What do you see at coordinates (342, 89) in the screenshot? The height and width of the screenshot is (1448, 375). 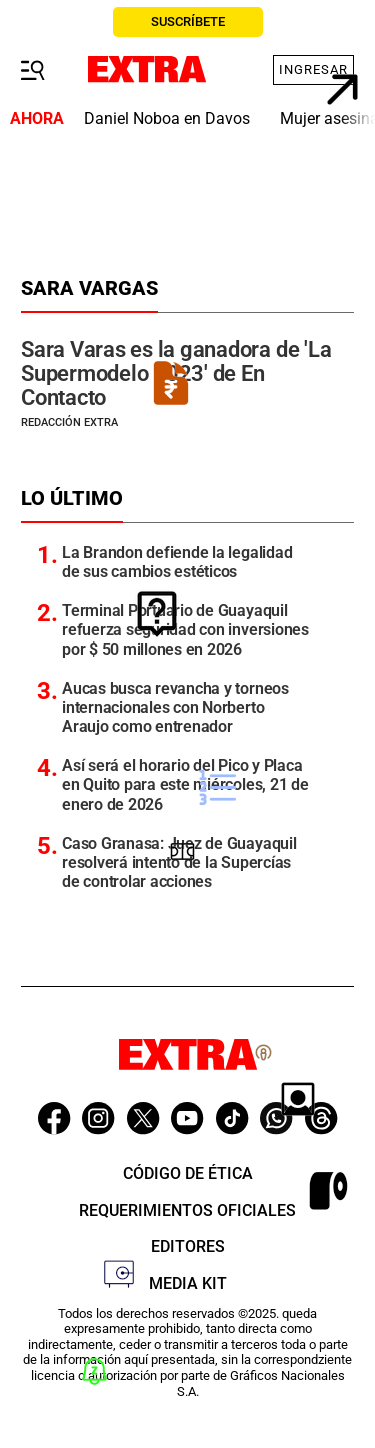 I see `open link in new tab or window` at bounding box center [342, 89].